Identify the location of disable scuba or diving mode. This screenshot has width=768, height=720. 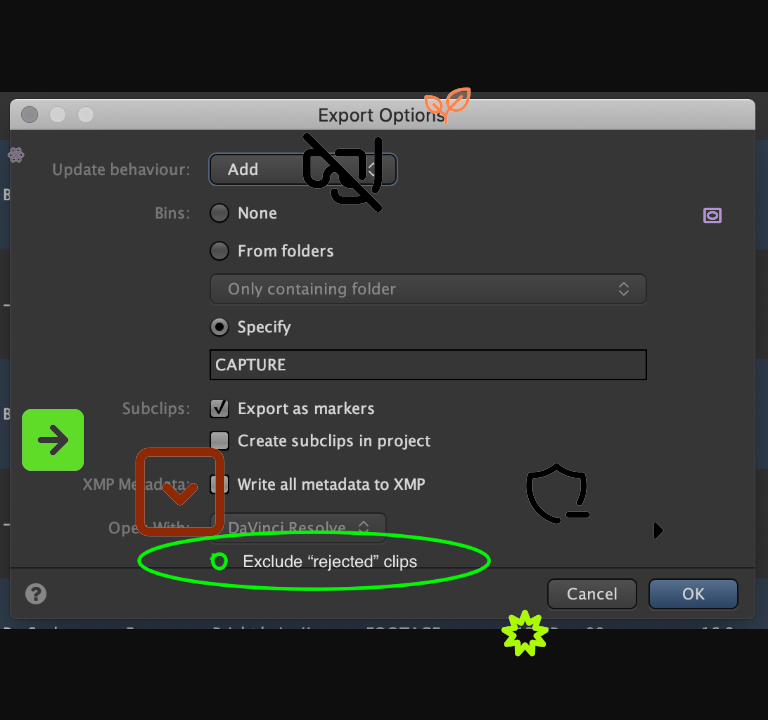
(342, 172).